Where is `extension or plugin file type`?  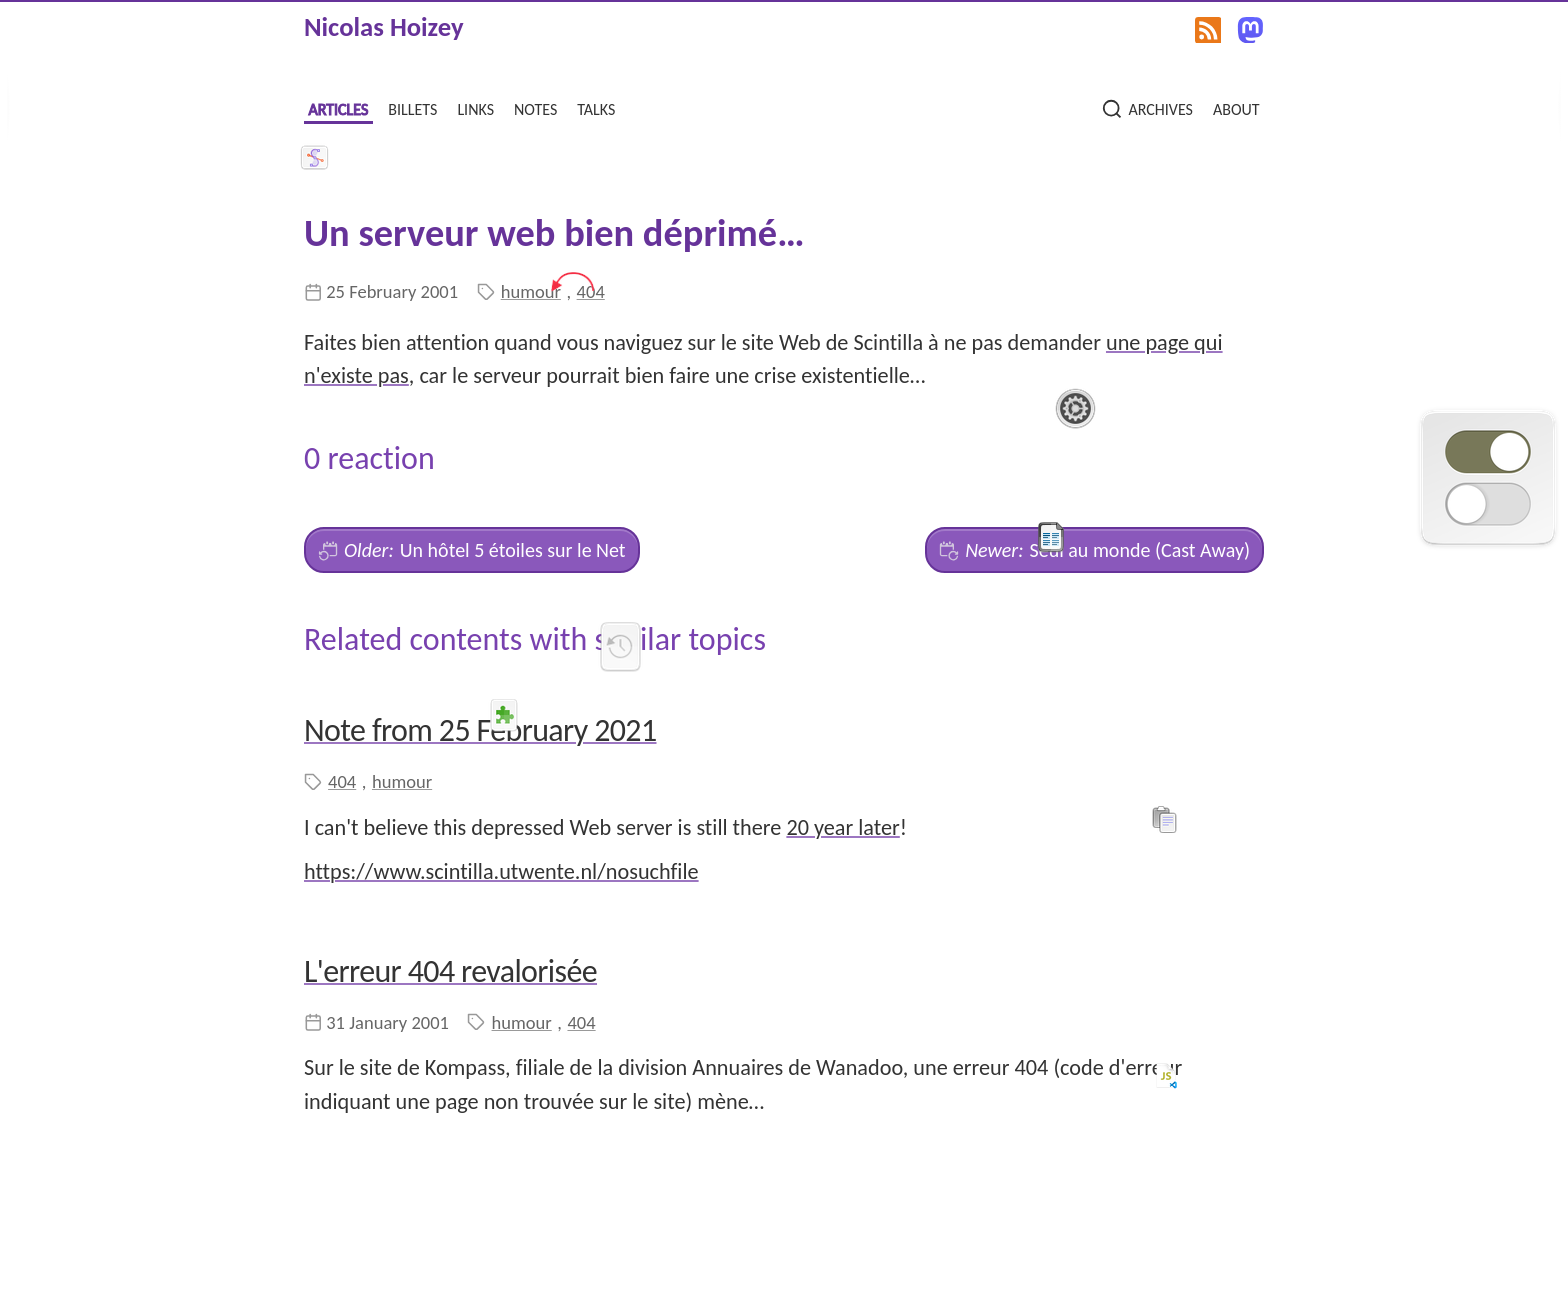 extension or plugin file type is located at coordinates (504, 715).